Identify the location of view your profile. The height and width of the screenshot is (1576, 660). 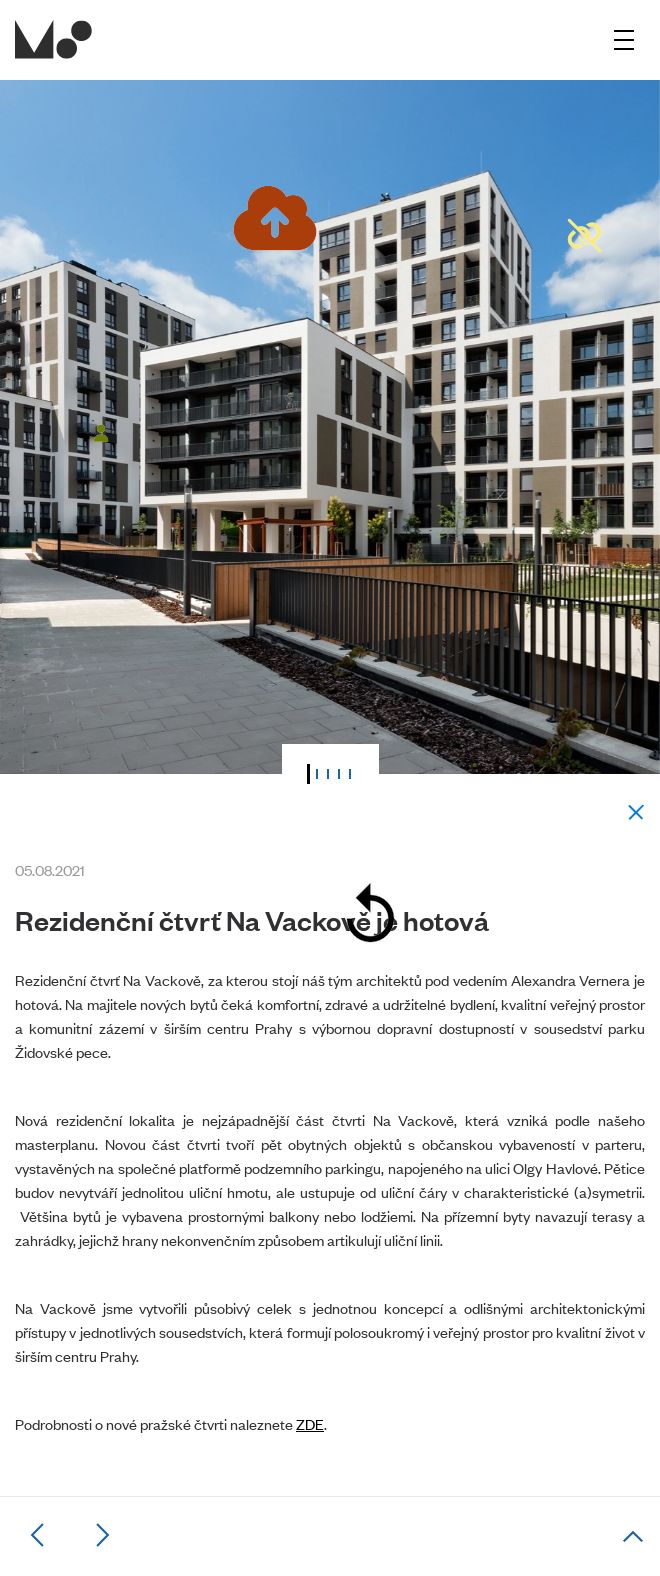
(101, 433).